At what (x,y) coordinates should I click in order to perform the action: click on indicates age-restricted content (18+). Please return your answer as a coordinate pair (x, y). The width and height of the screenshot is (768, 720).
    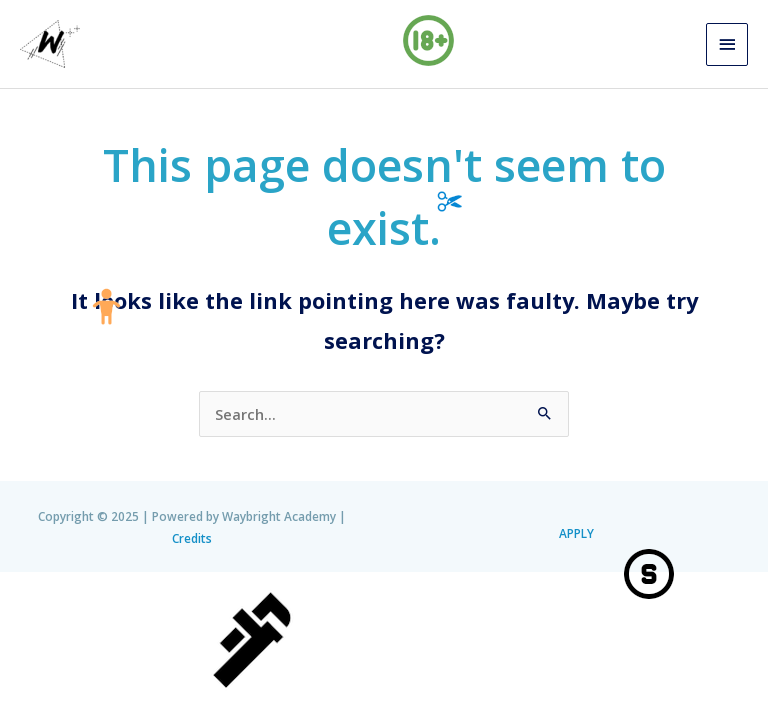
    Looking at the image, I should click on (428, 40).